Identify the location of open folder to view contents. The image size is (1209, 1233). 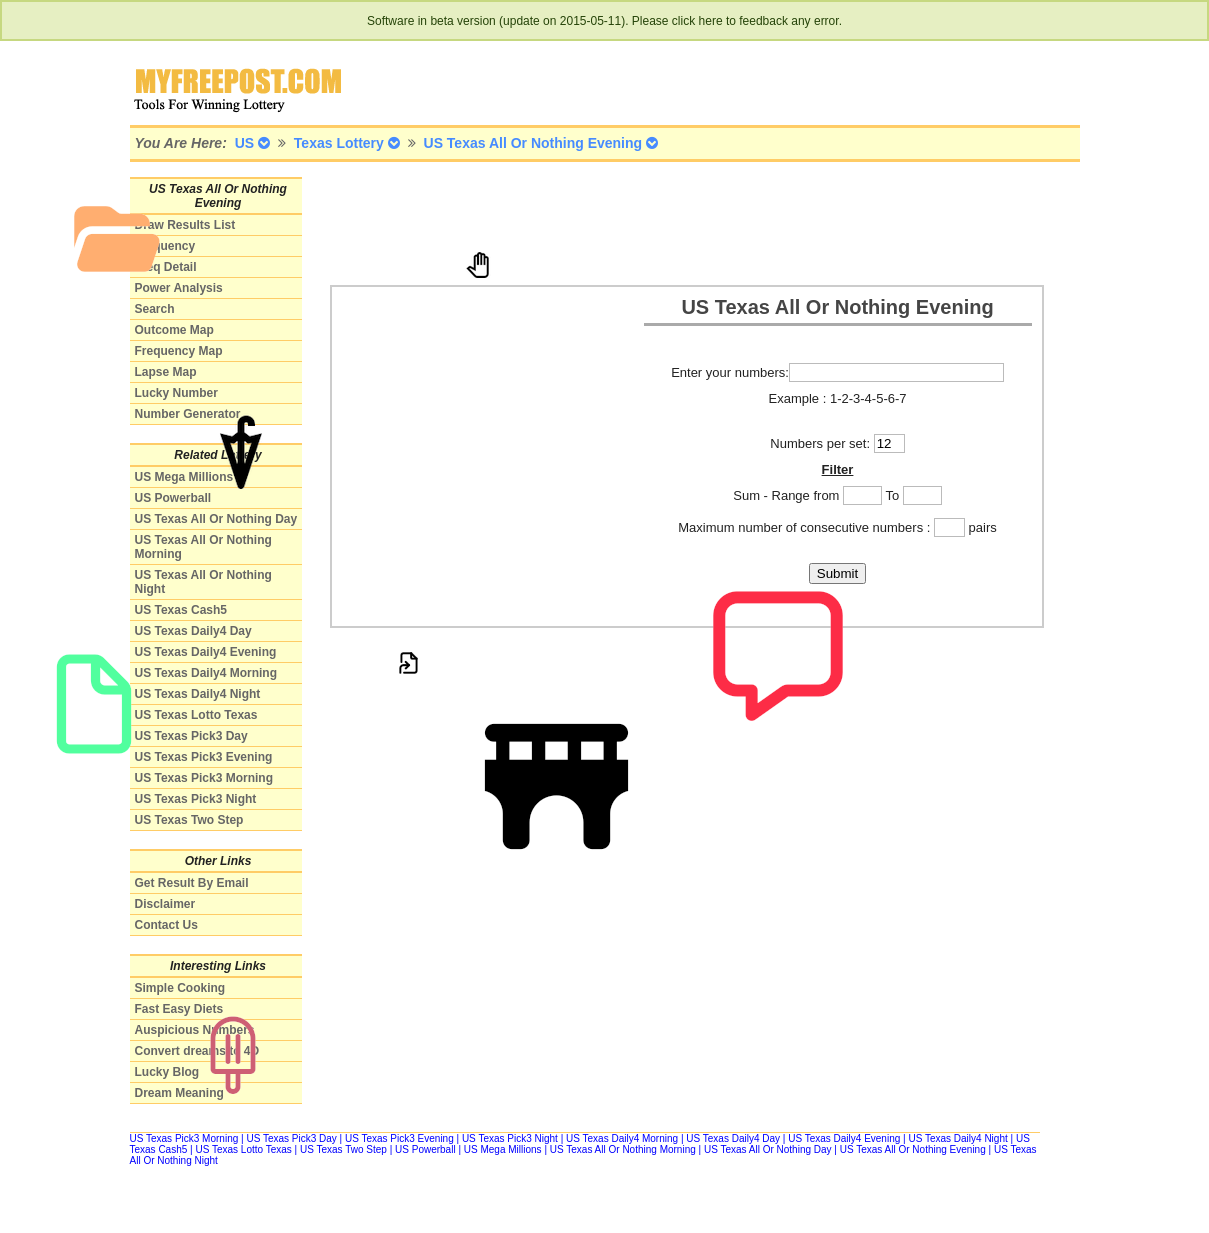
(114, 241).